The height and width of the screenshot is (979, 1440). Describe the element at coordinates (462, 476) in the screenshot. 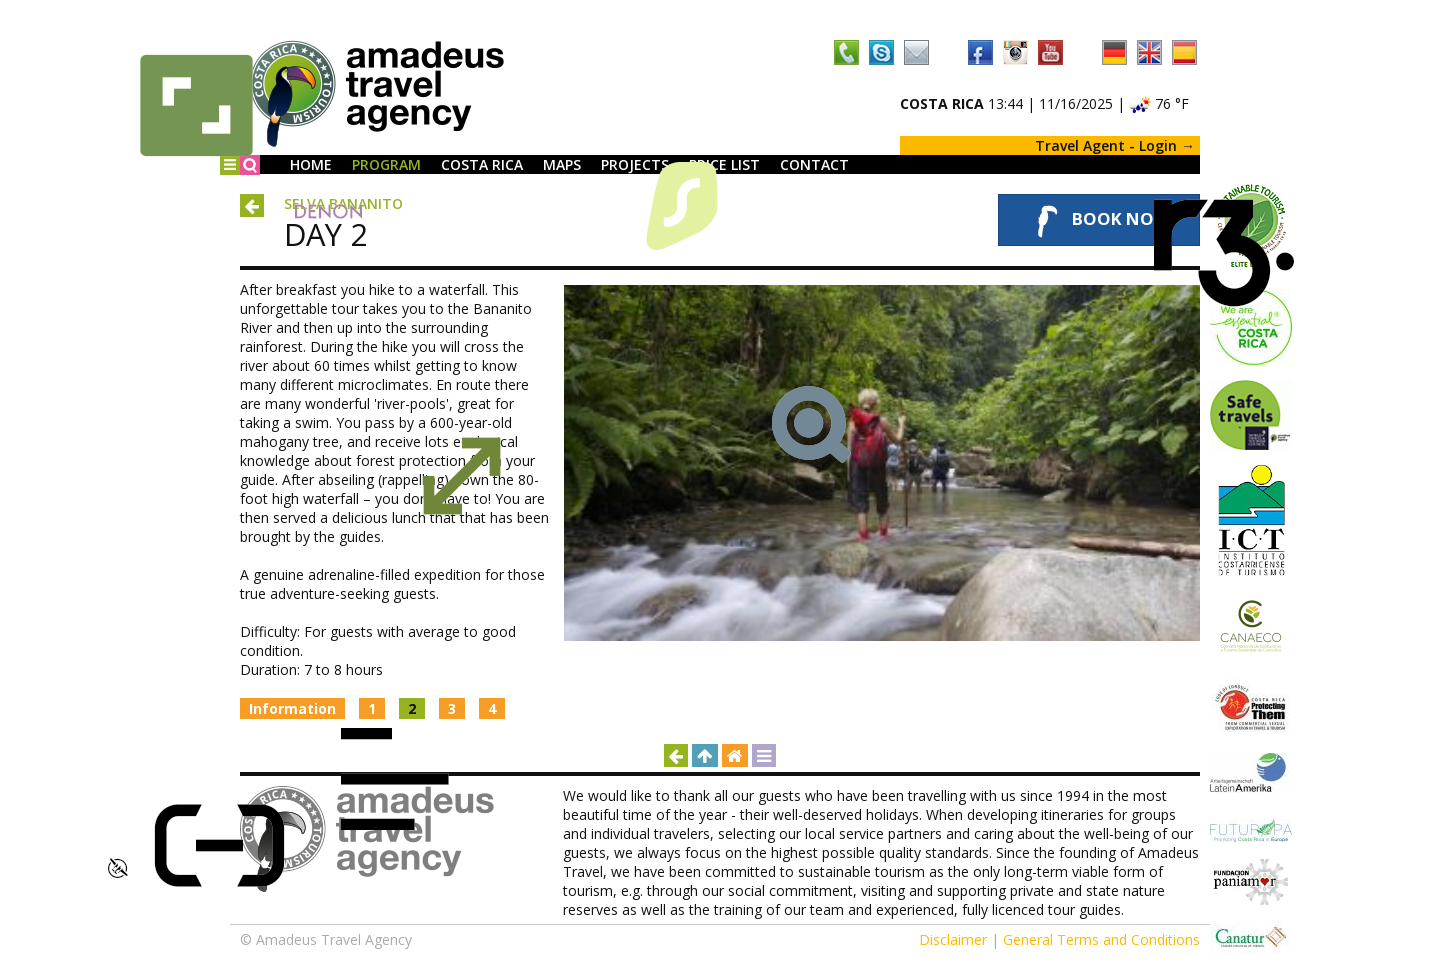

I see `expand content to full screen` at that location.